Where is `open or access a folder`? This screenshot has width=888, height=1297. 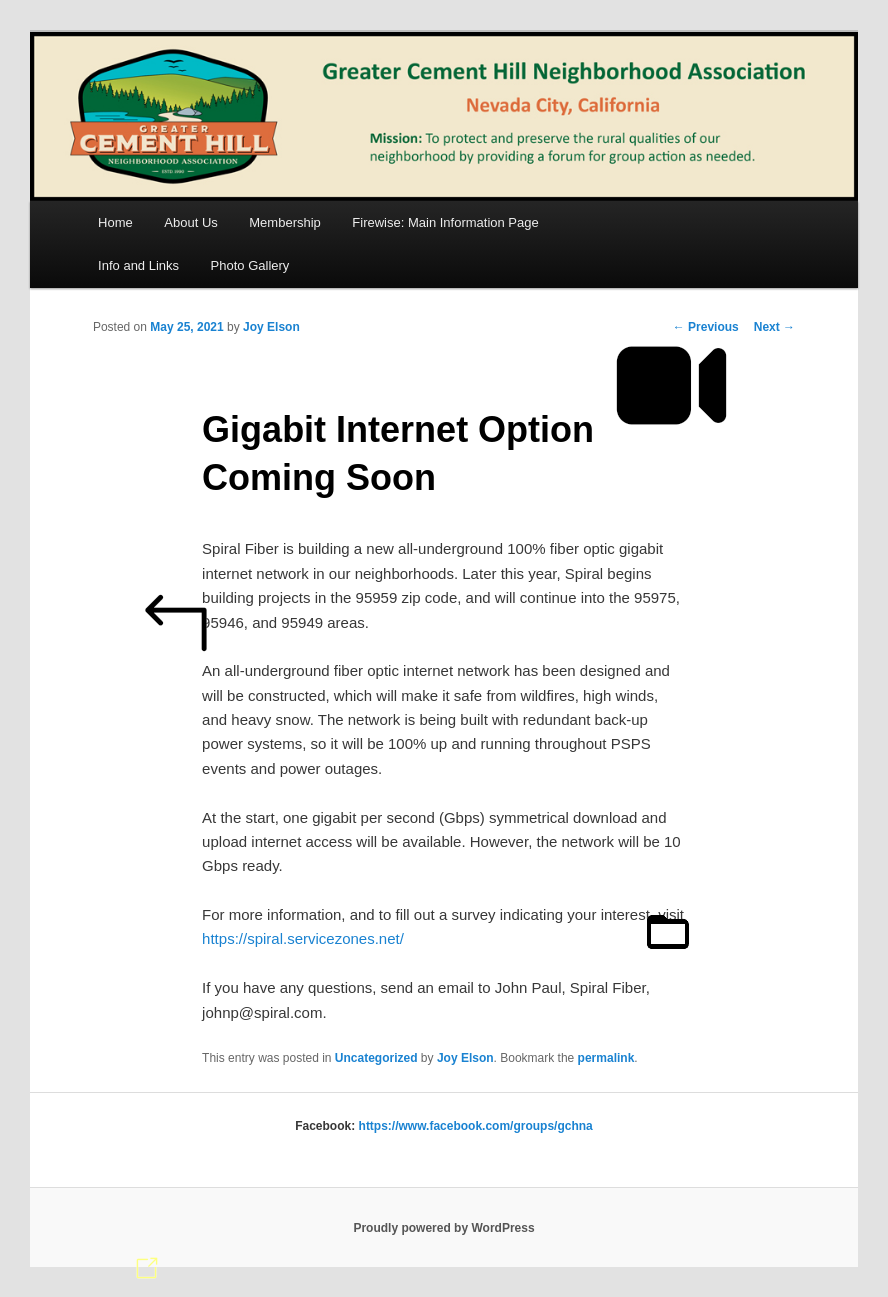 open or access a folder is located at coordinates (668, 932).